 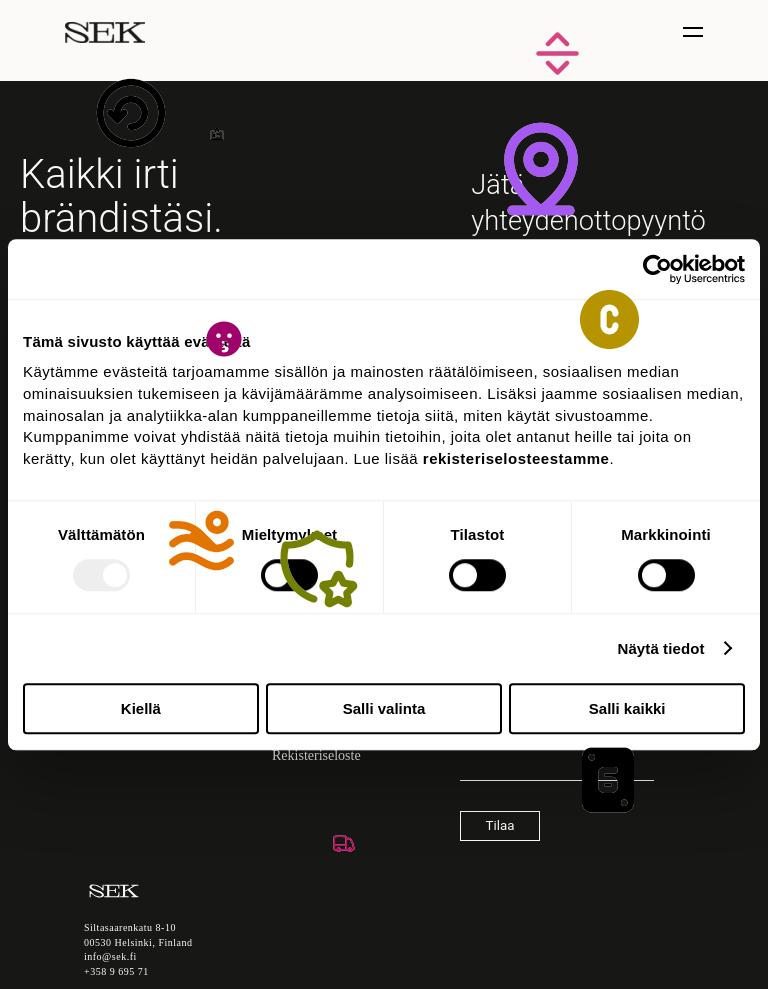 What do you see at coordinates (608, 780) in the screenshot?
I see `a six of any suit in a card game` at bounding box center [608, 780].